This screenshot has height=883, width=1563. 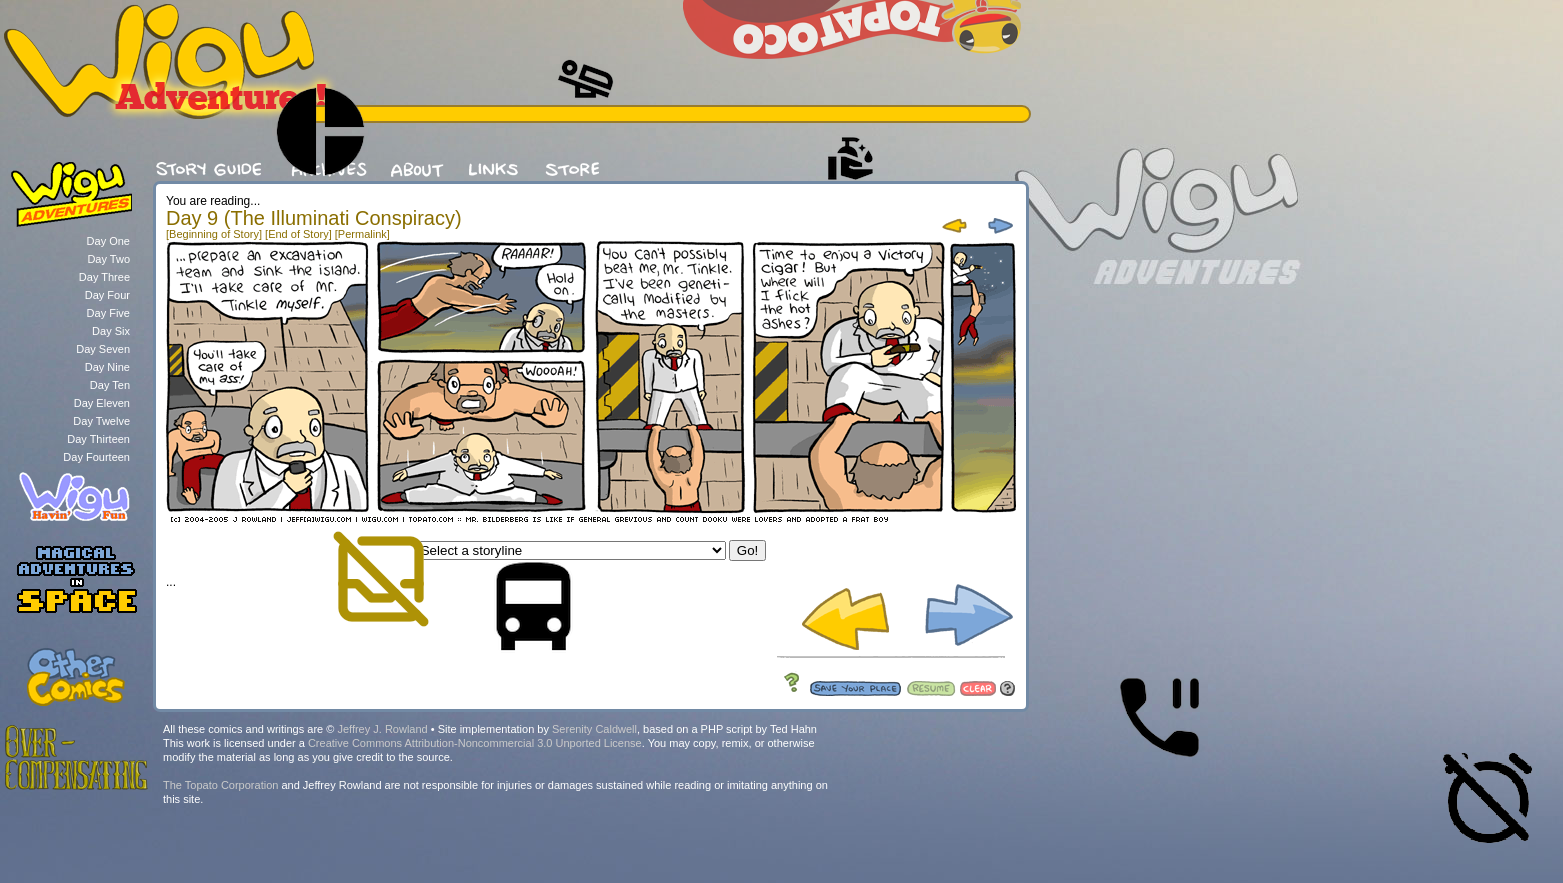 What do you see at coordinates (585, 79) in the screenshot?
I see `select angled flat bed seat option` at bounding box center [585, 79].